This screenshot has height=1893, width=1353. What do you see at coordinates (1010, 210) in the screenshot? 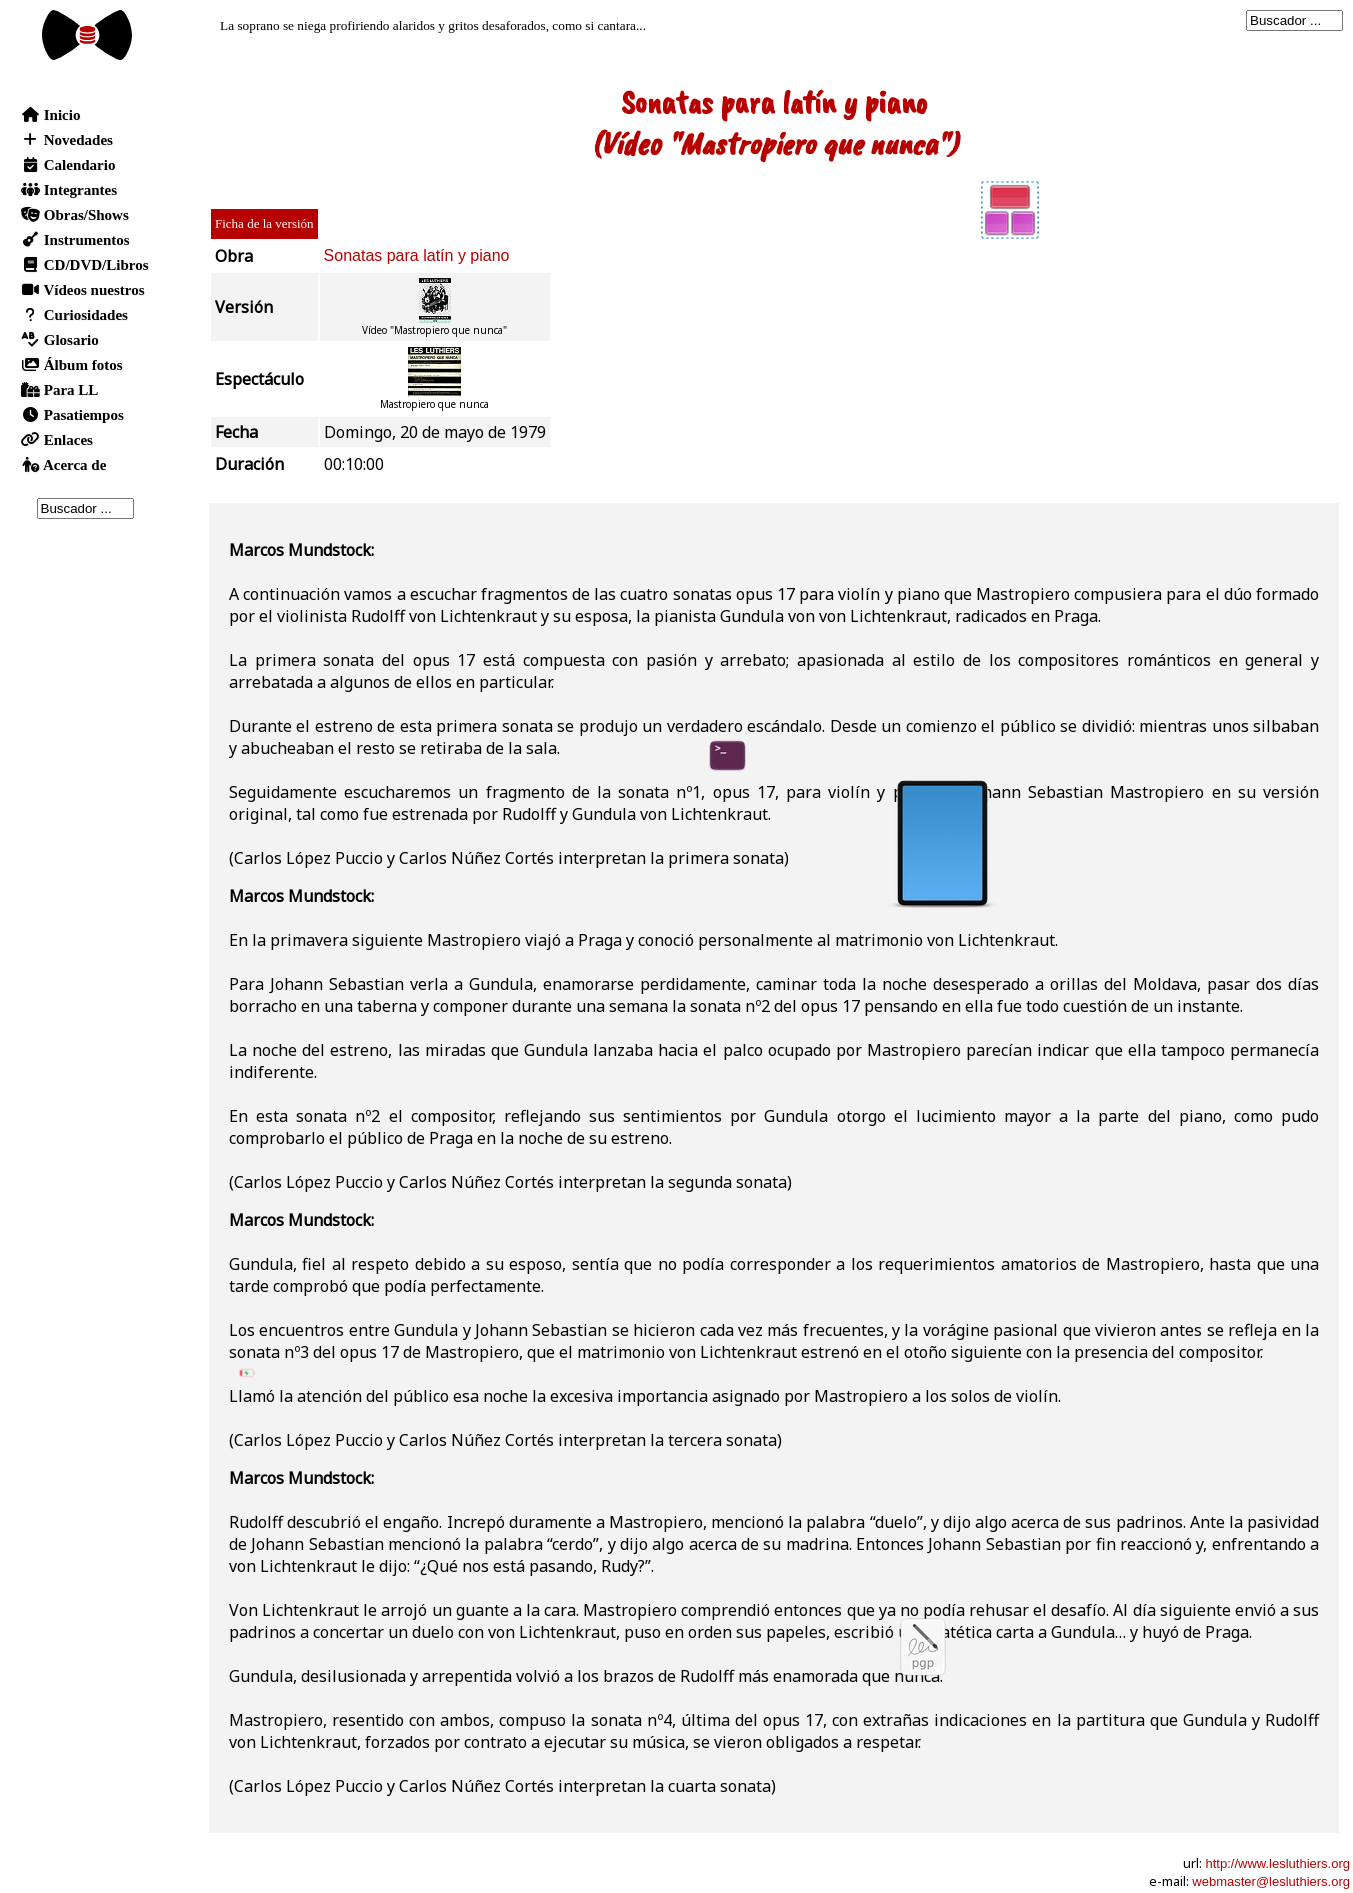
I see `select all items in the current view` at bounding box center [1010, 210].